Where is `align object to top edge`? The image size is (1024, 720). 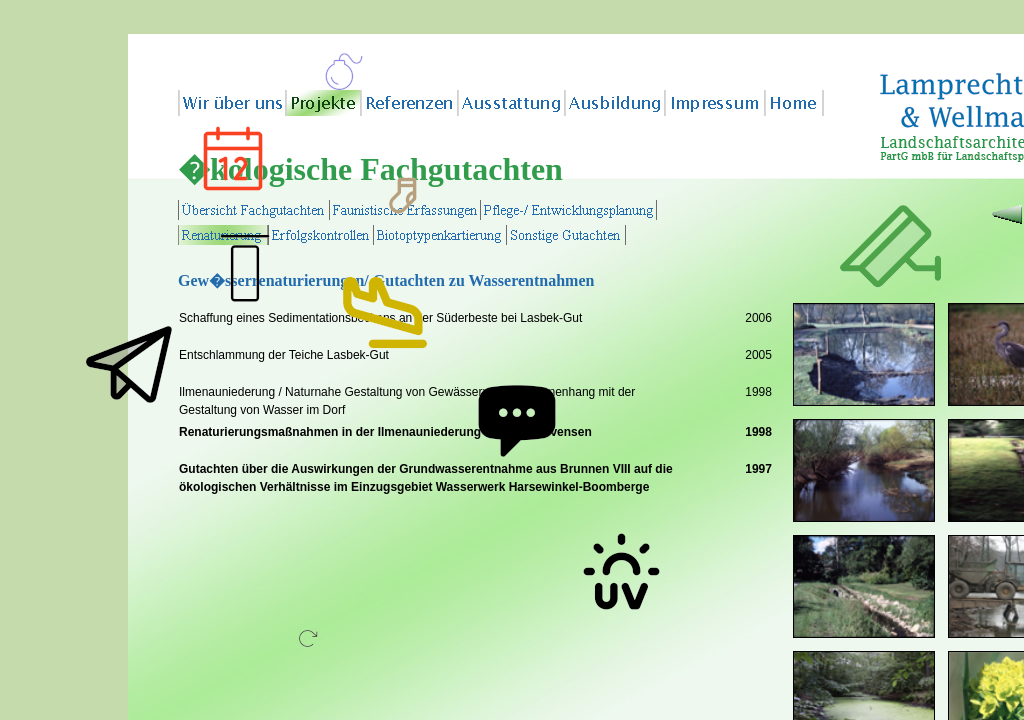 align object to top edge is located at coordinates (245, 267).